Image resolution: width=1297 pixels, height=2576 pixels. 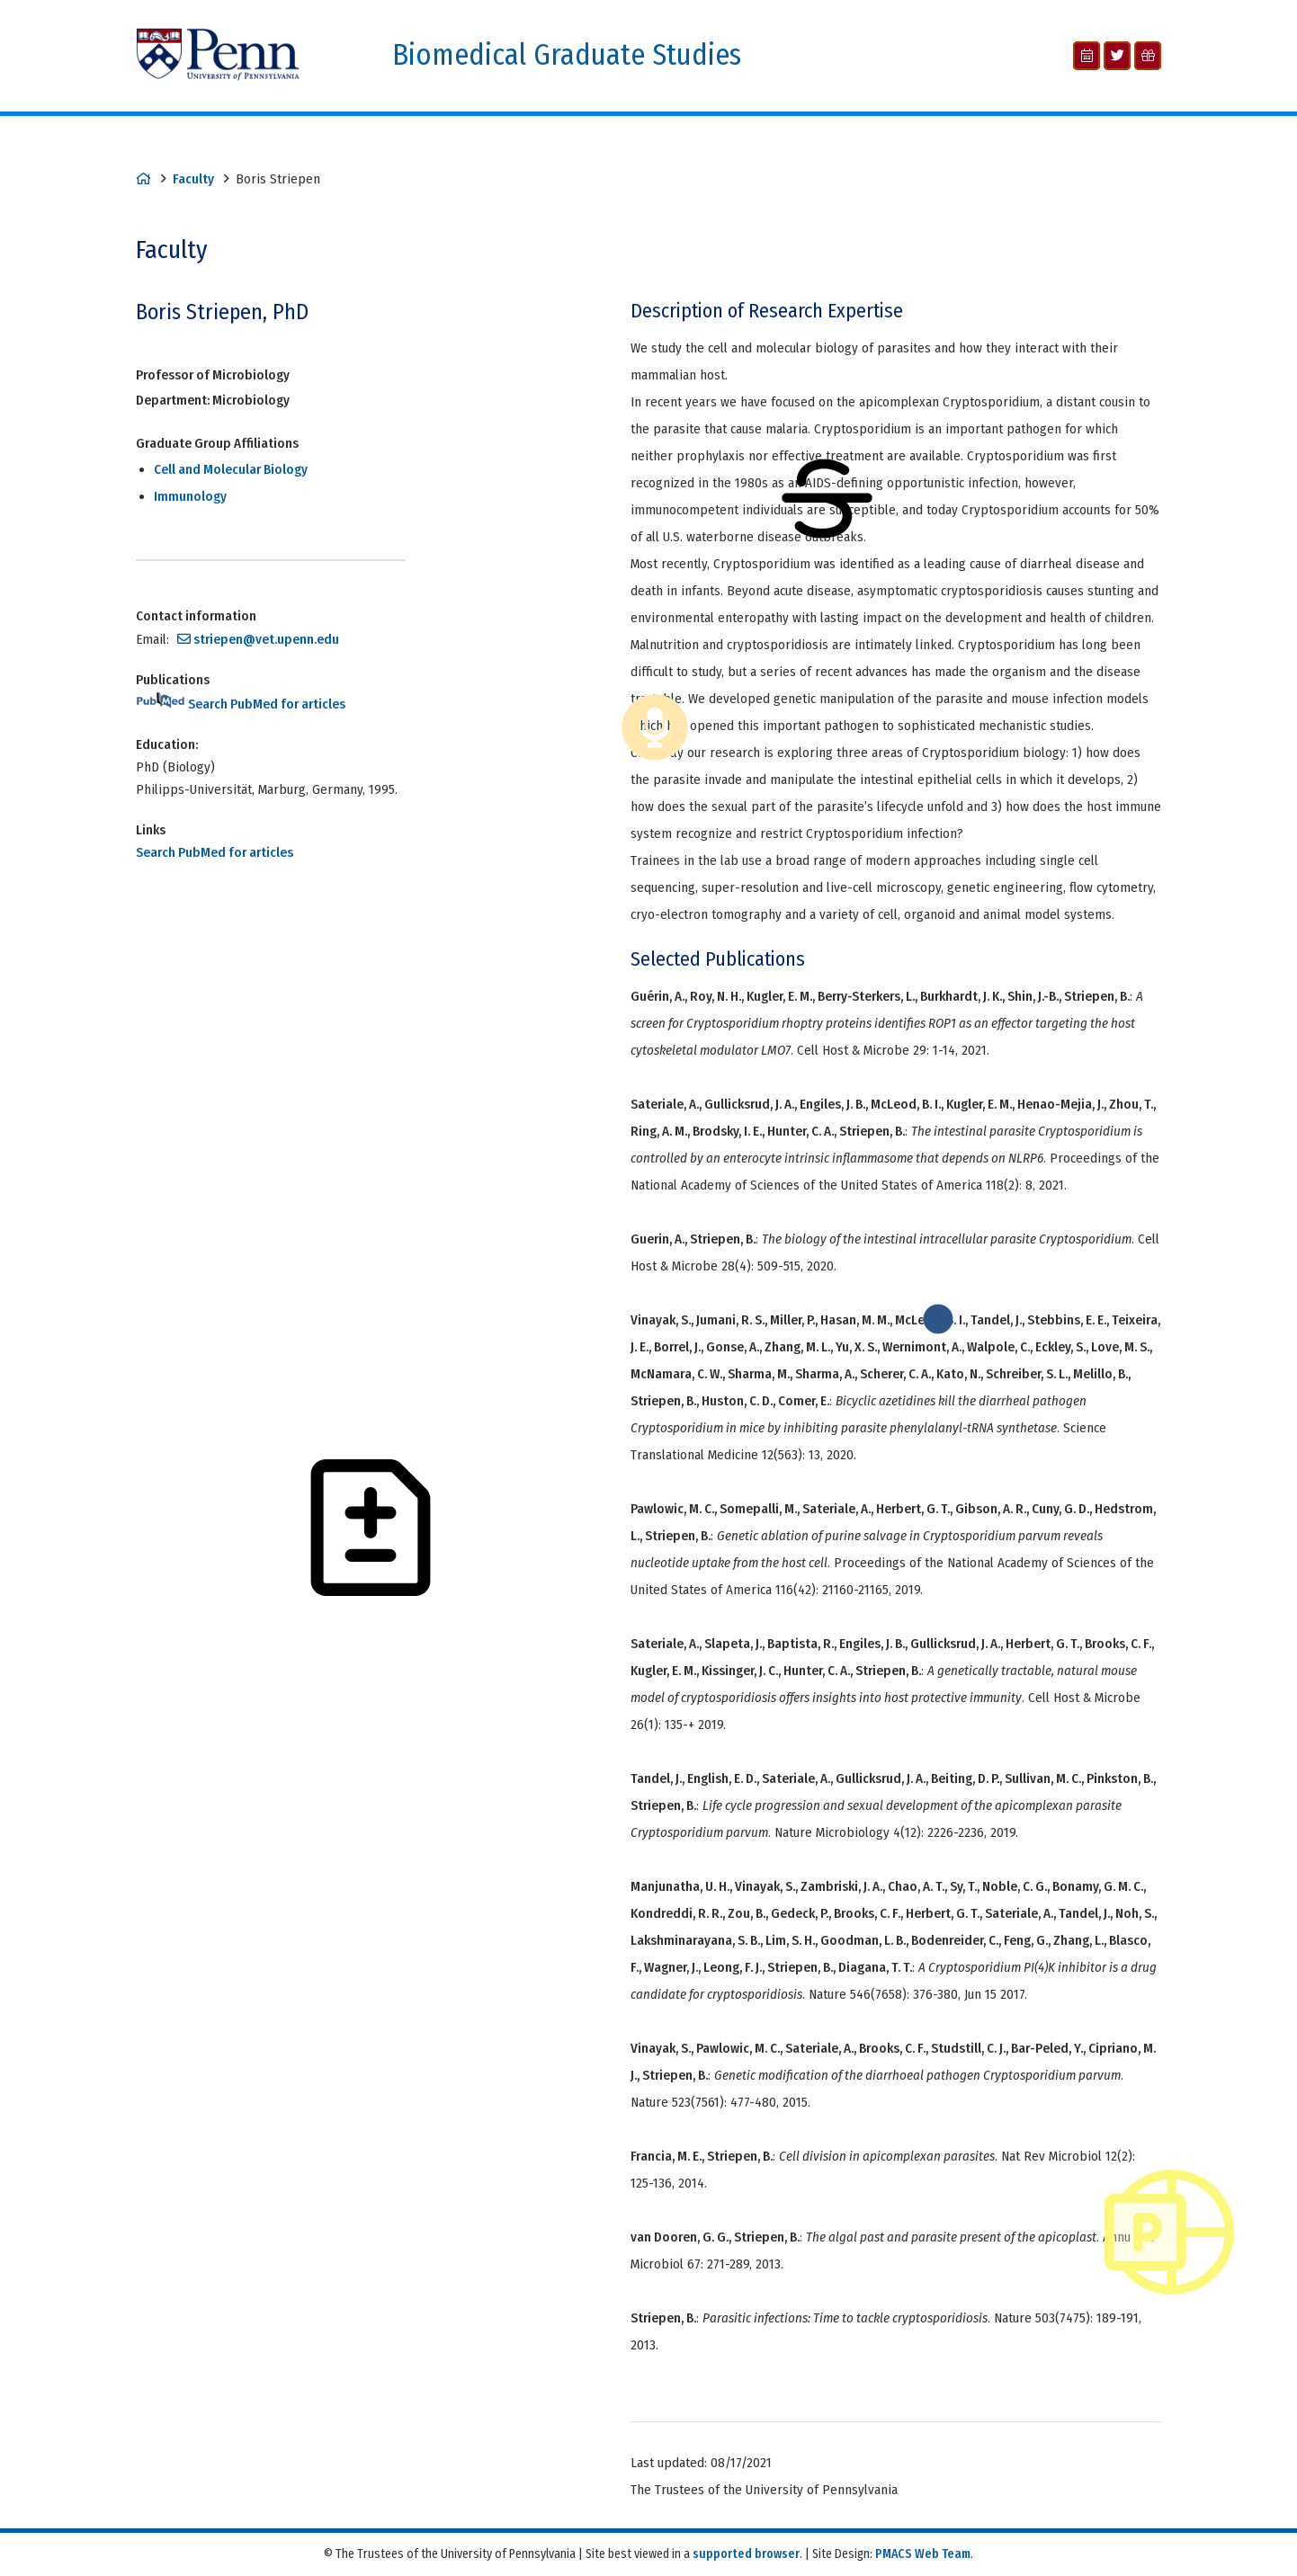 What do you see at coordinates (655, 727) in the screenshot?
I see `tap to start voice recording` at bounding box center [655, 727].